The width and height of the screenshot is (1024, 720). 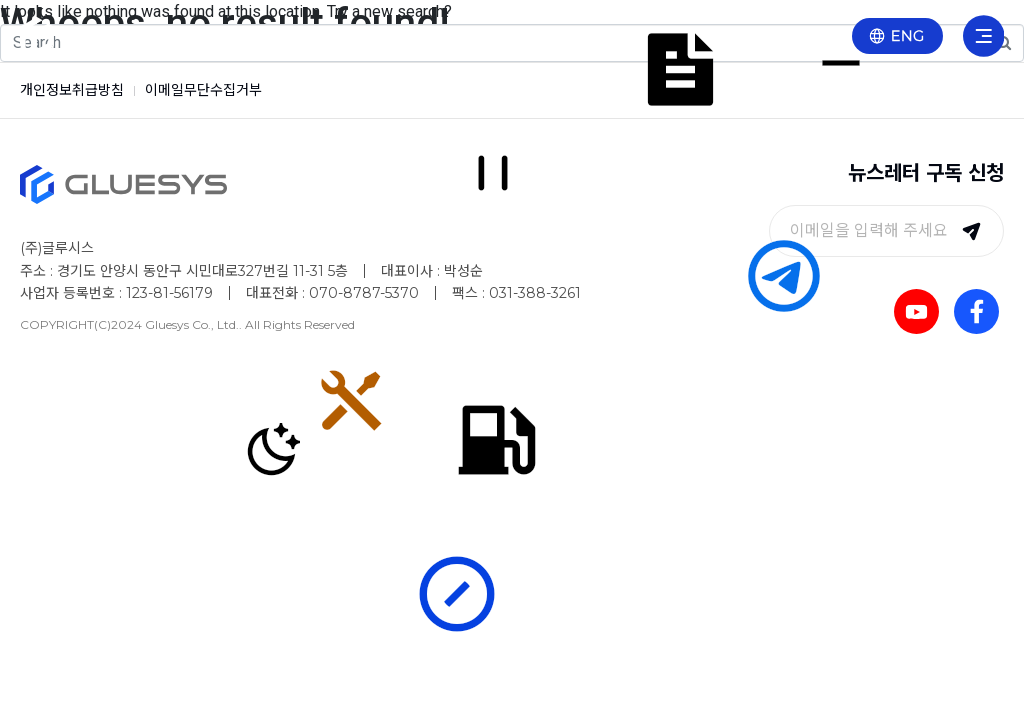 What do you see at coordinates (457, 594) in the screenshot?
I see `access compass or navigation features` at bounding box center [457, 594].